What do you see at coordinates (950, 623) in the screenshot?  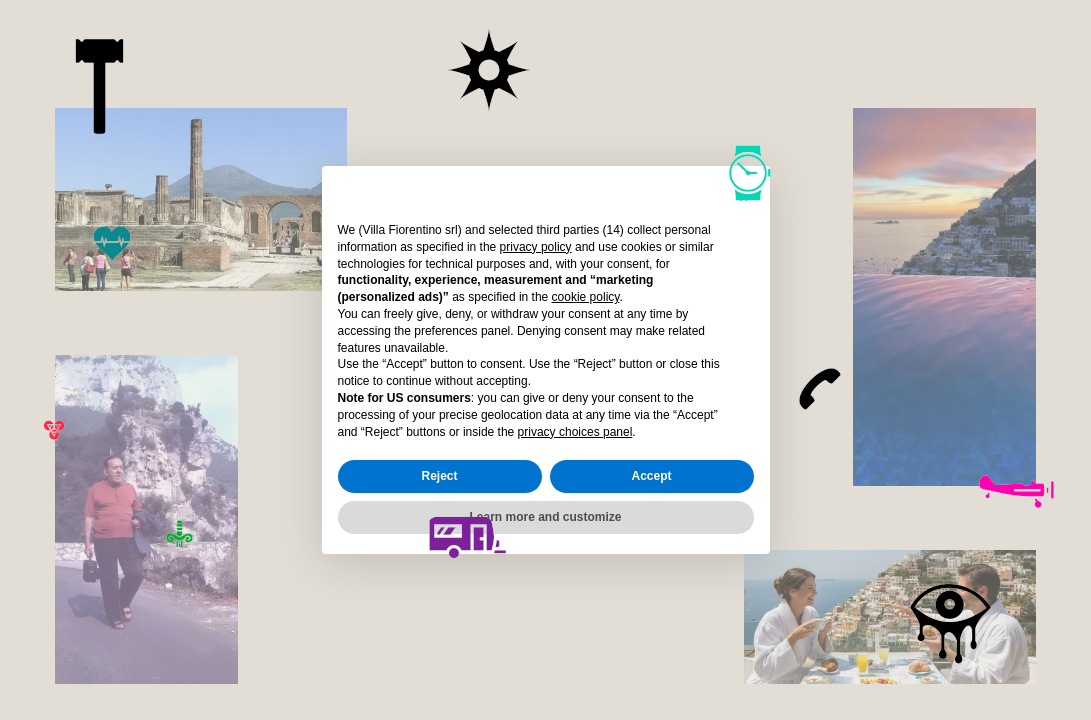 I see `indicates a horror or gore content warning` at bounding box center [950, 623].